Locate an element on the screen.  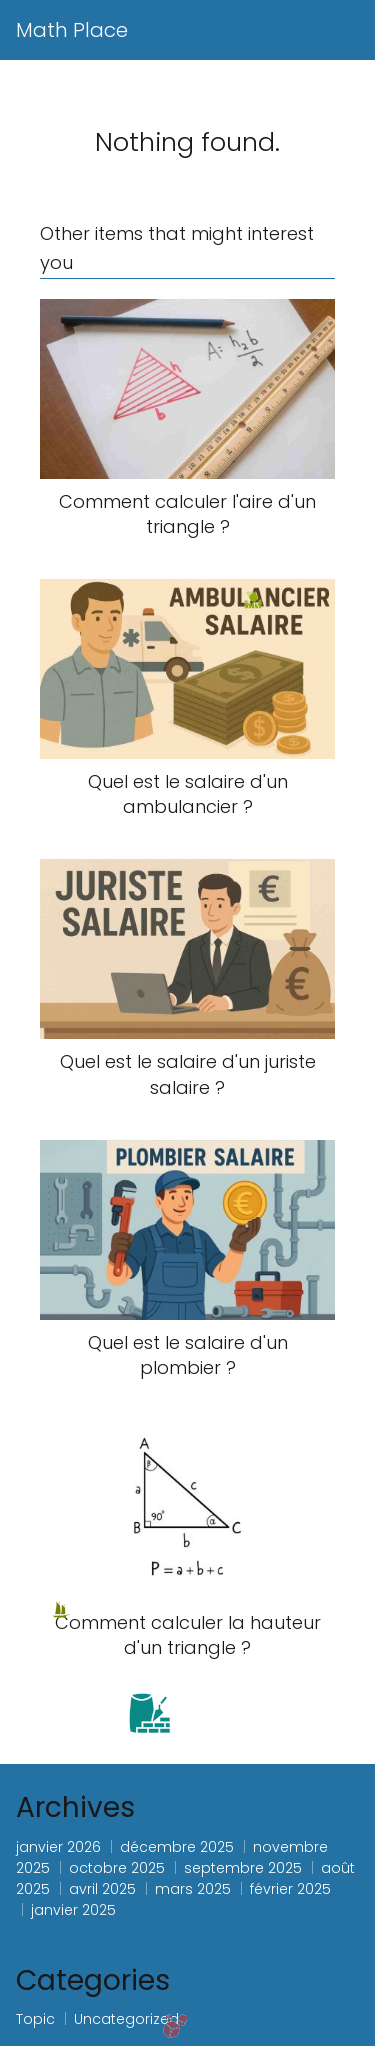
select concrete or cement materials is located at coordinates (149, 1712).